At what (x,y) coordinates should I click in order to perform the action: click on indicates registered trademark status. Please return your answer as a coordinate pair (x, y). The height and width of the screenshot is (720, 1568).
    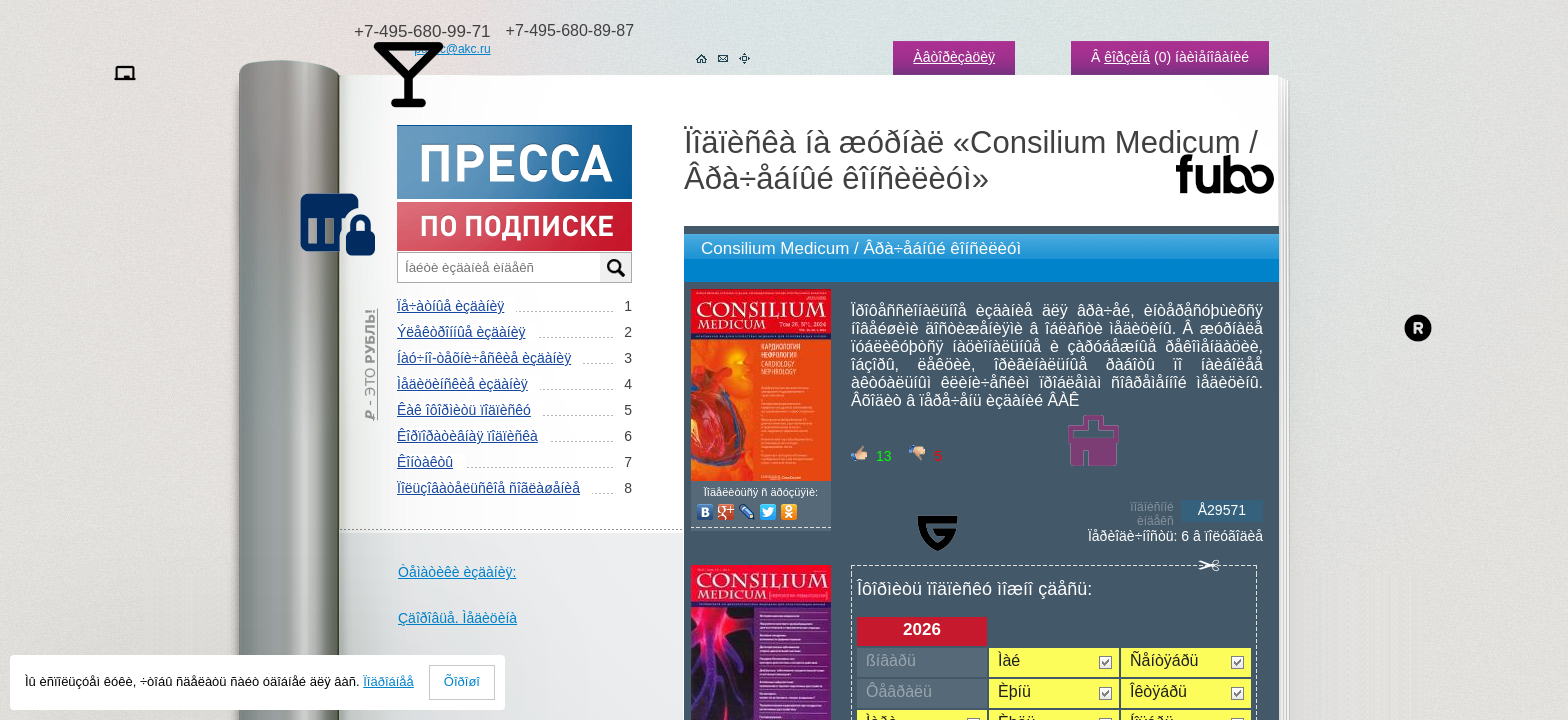
    Looking at the image, I should click on (1418, 328).